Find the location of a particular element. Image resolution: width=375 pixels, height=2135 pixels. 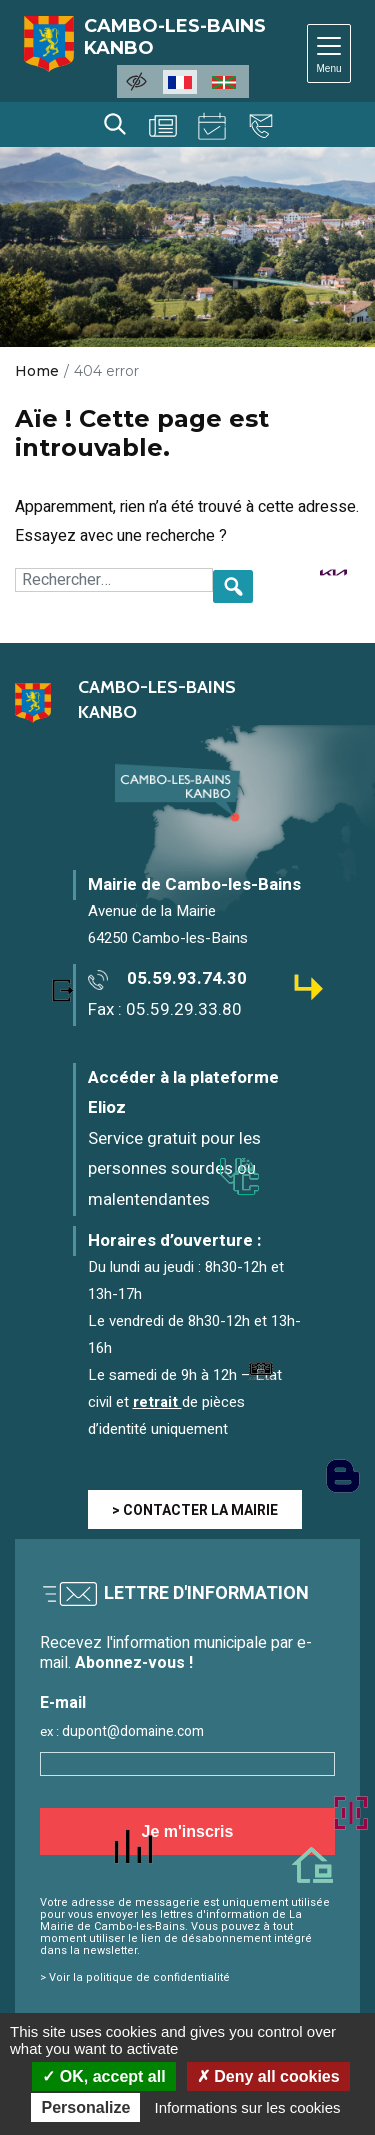

access FareHarbor booking services is located at coordinates (261, 1371).